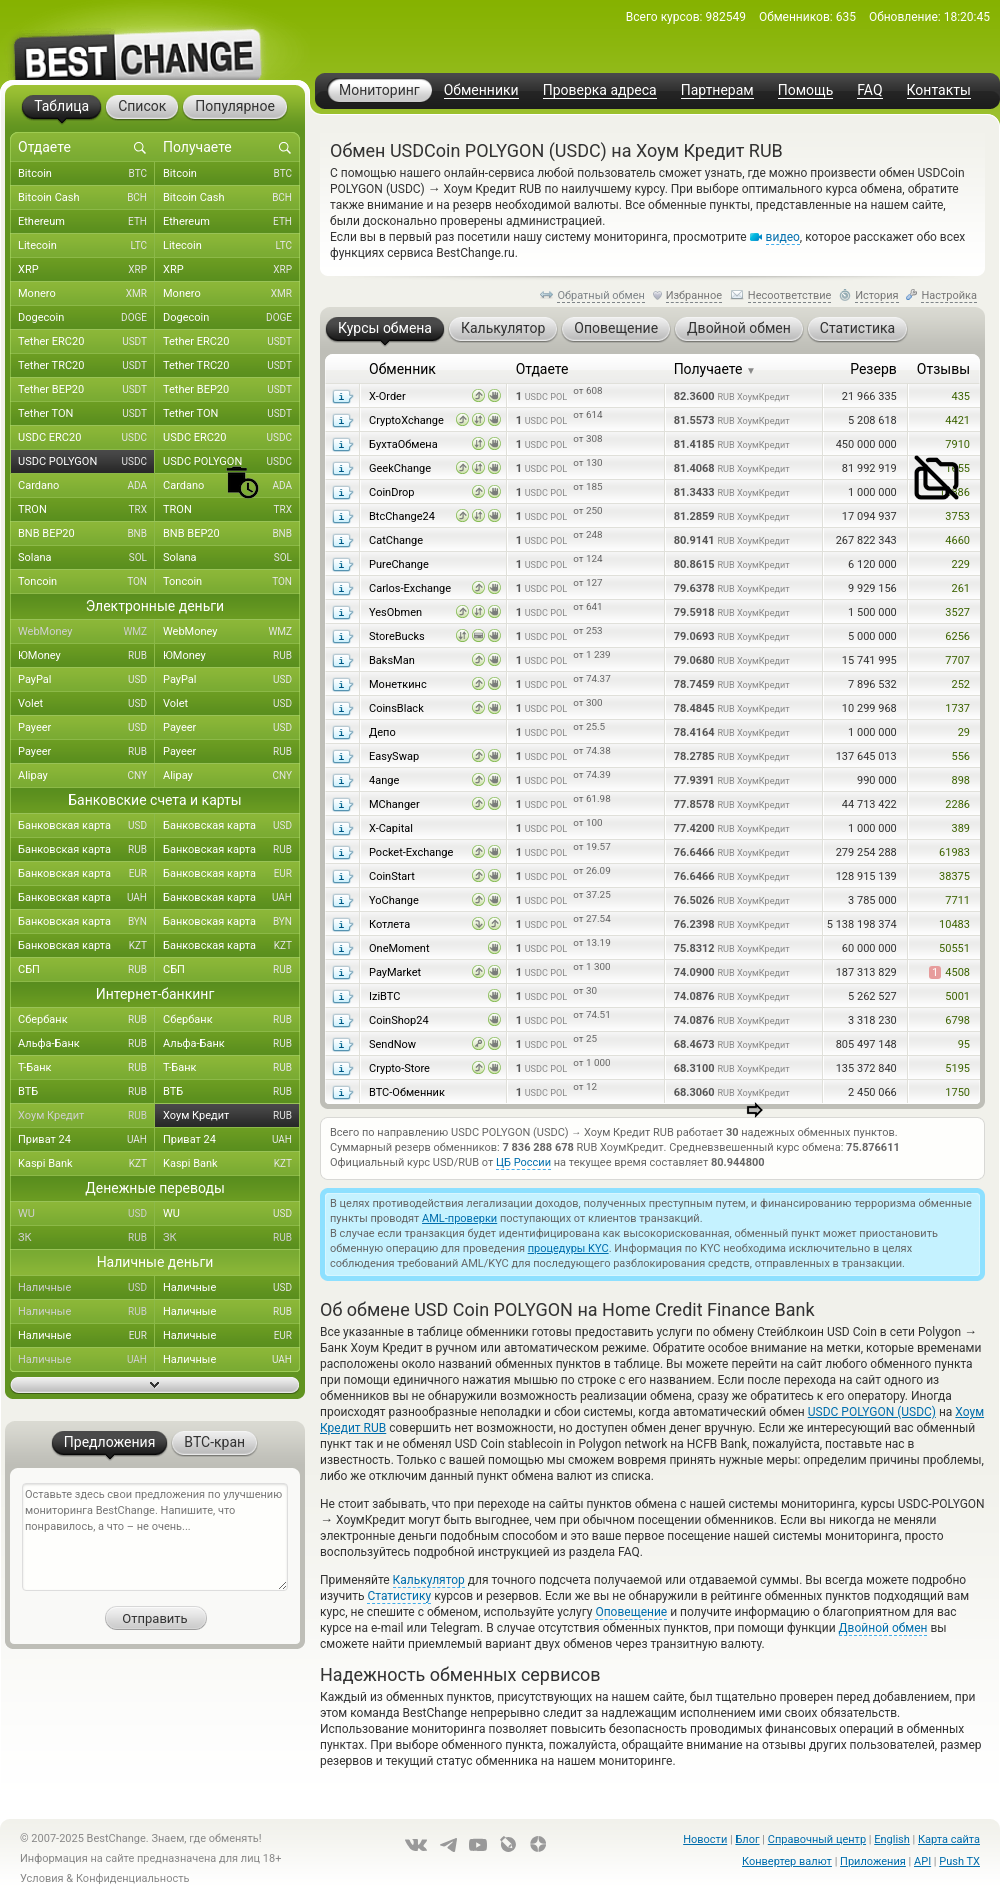 This screenshot has width=1000, height=1899. I want to click on set items to automatically delete after a time period, so click(242, 482).